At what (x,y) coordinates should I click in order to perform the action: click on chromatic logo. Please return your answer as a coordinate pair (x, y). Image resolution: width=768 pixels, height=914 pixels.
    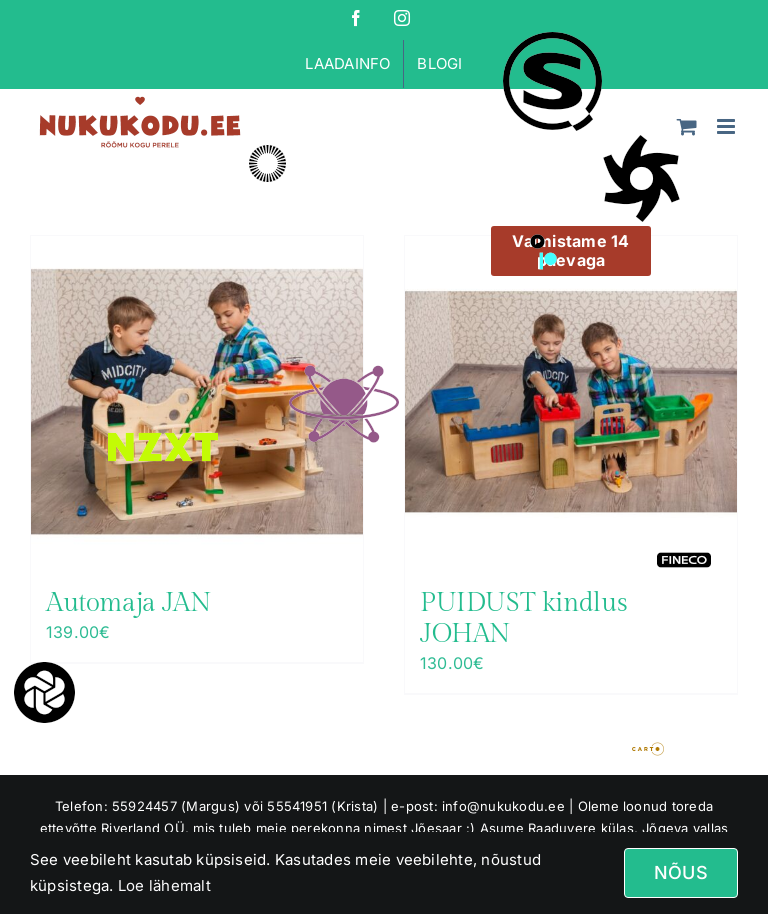
    Looking at the image, I should click on (44, 692).